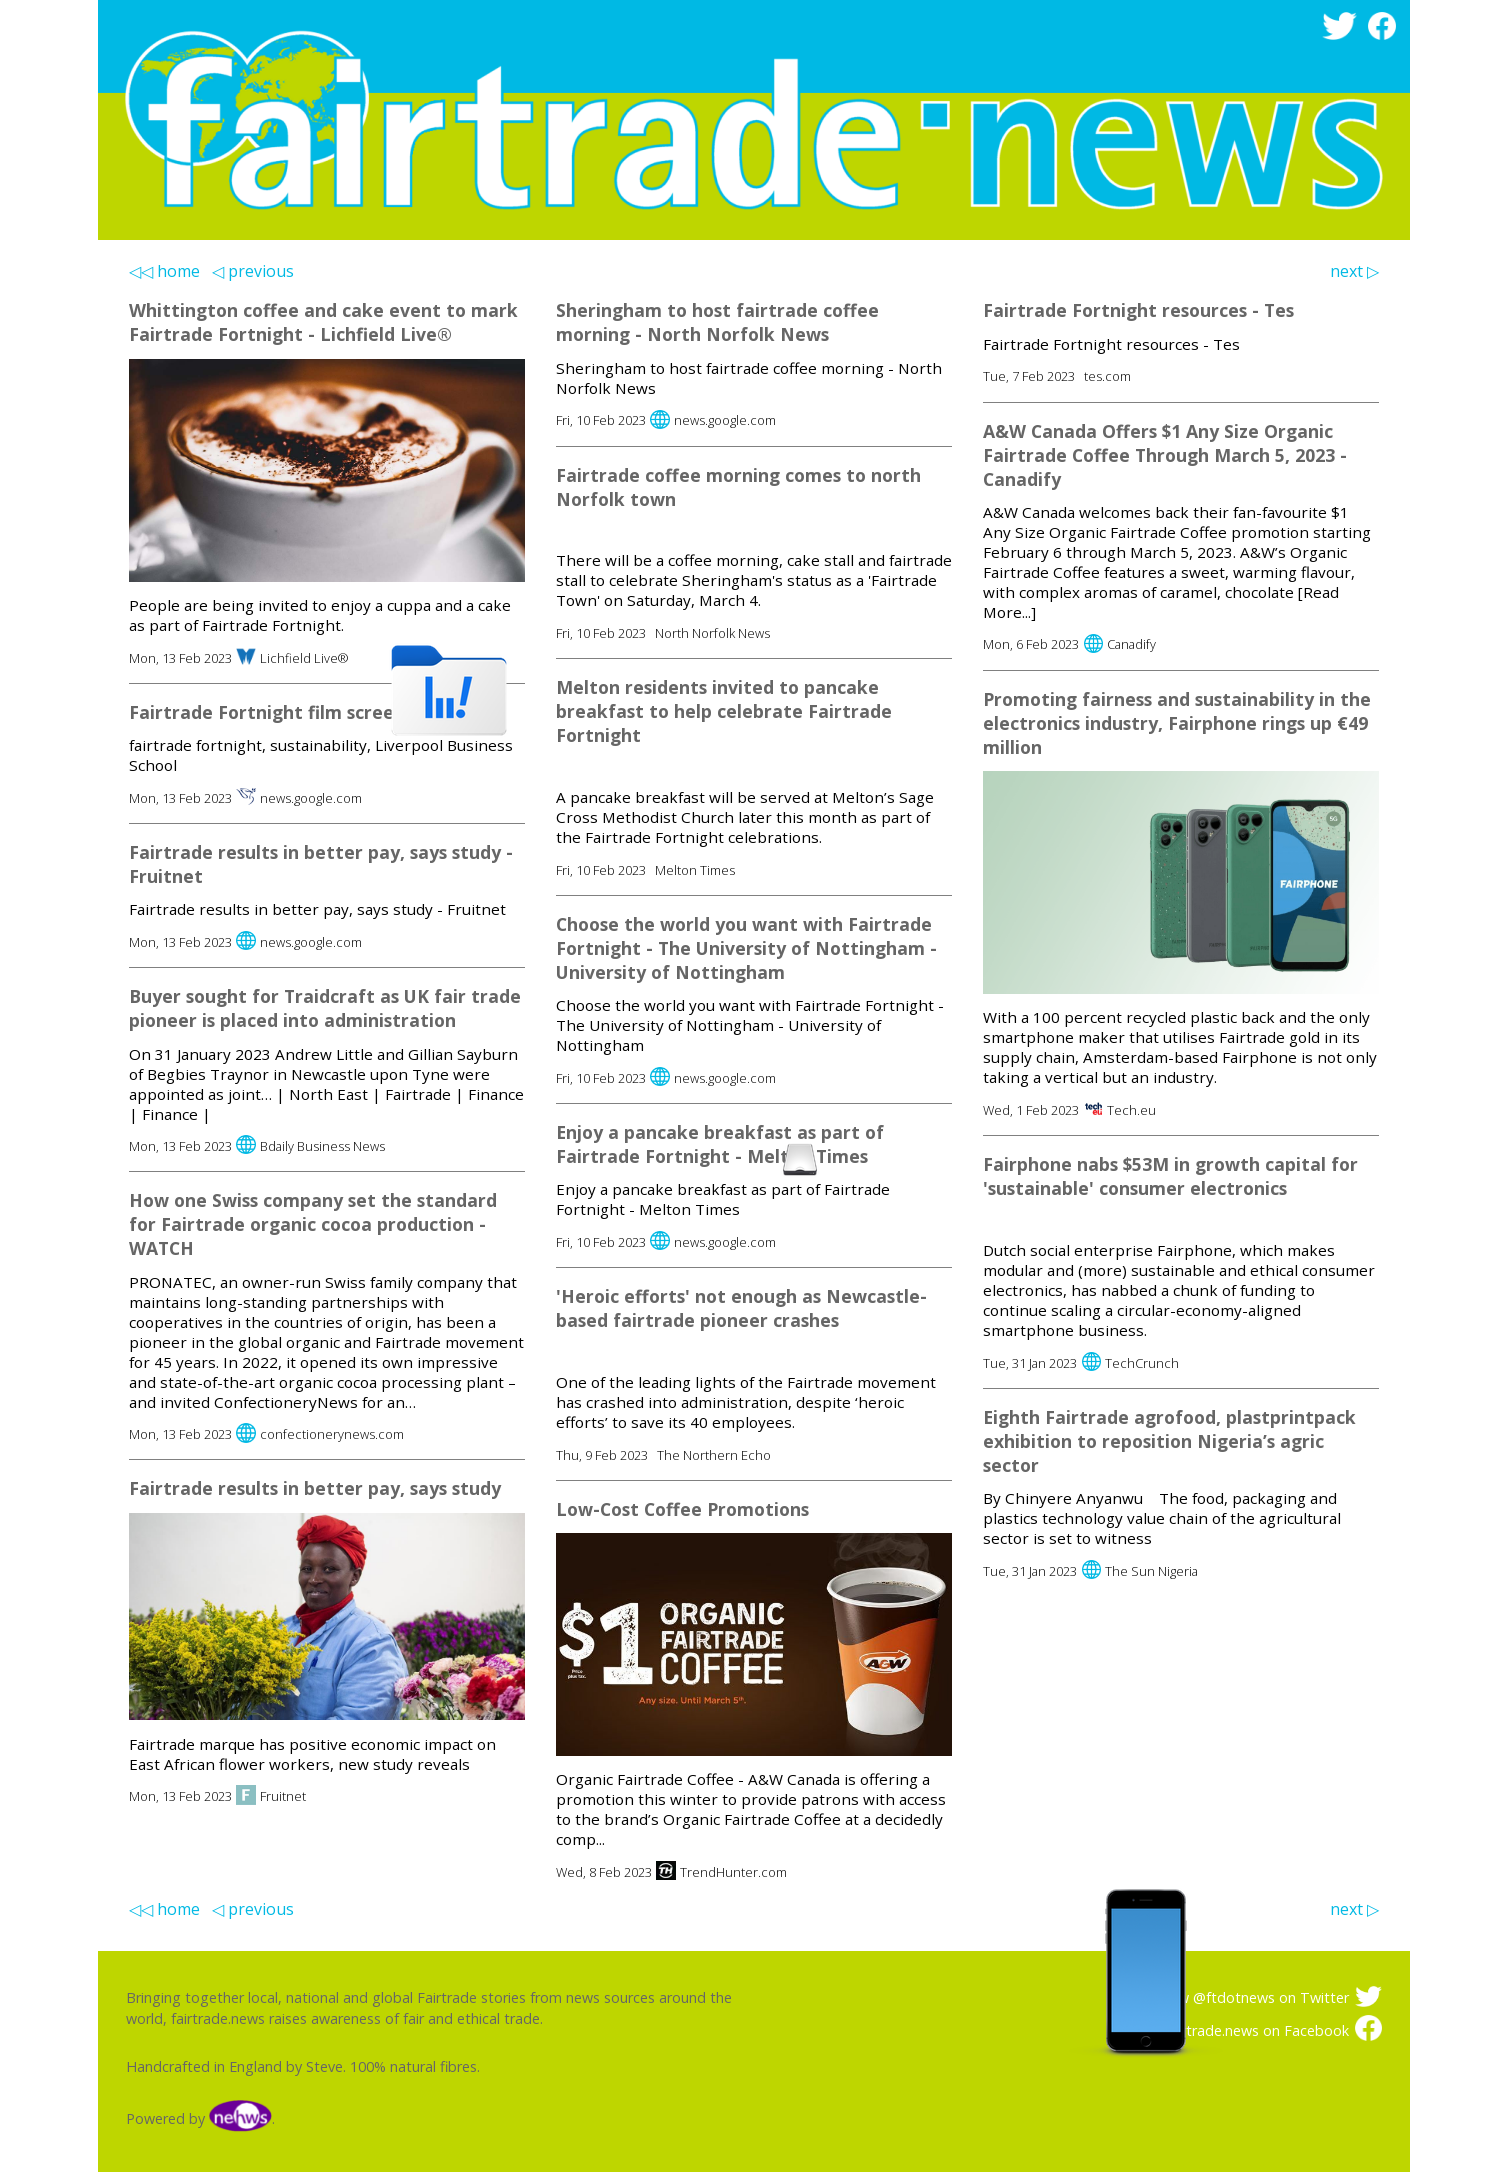 The width and height of the screenshot is (1508, 2172). I want to click on open 4k downloader files folder, so click(448, 693).